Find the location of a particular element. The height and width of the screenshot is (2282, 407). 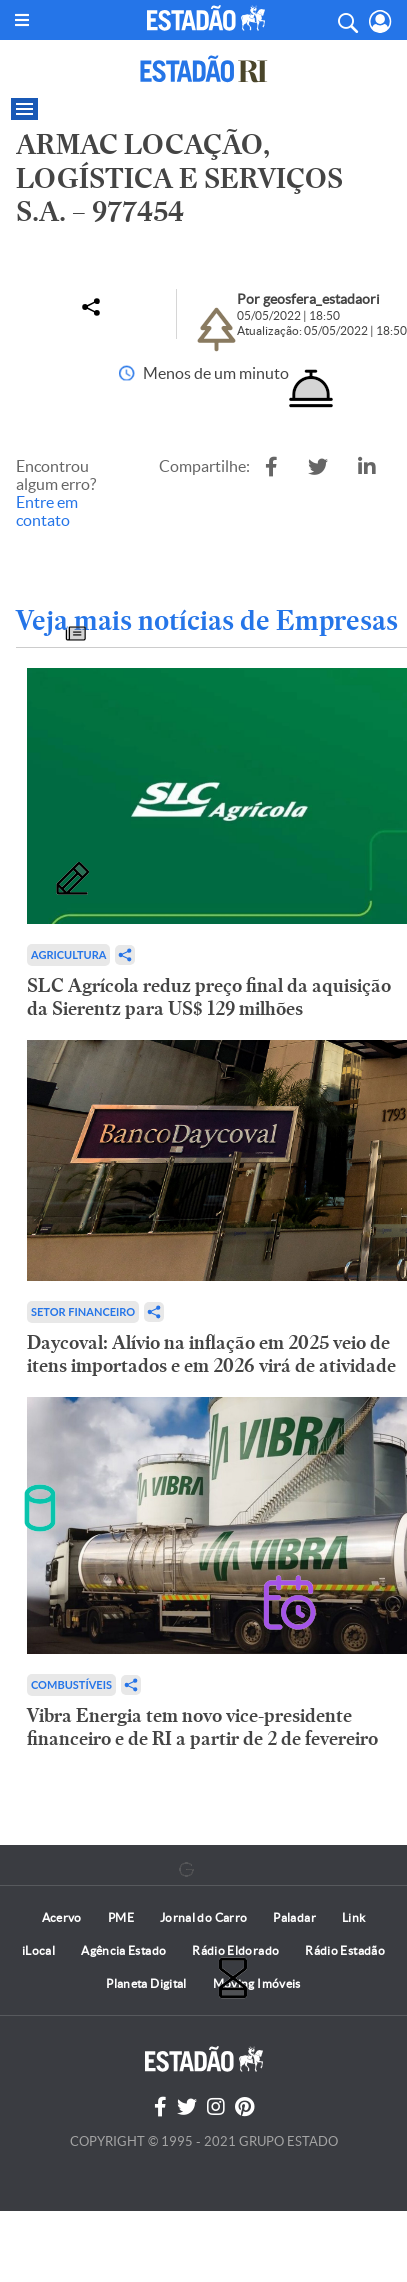

indicates parks or nature areas on a map is located at coordinates (216, 329).